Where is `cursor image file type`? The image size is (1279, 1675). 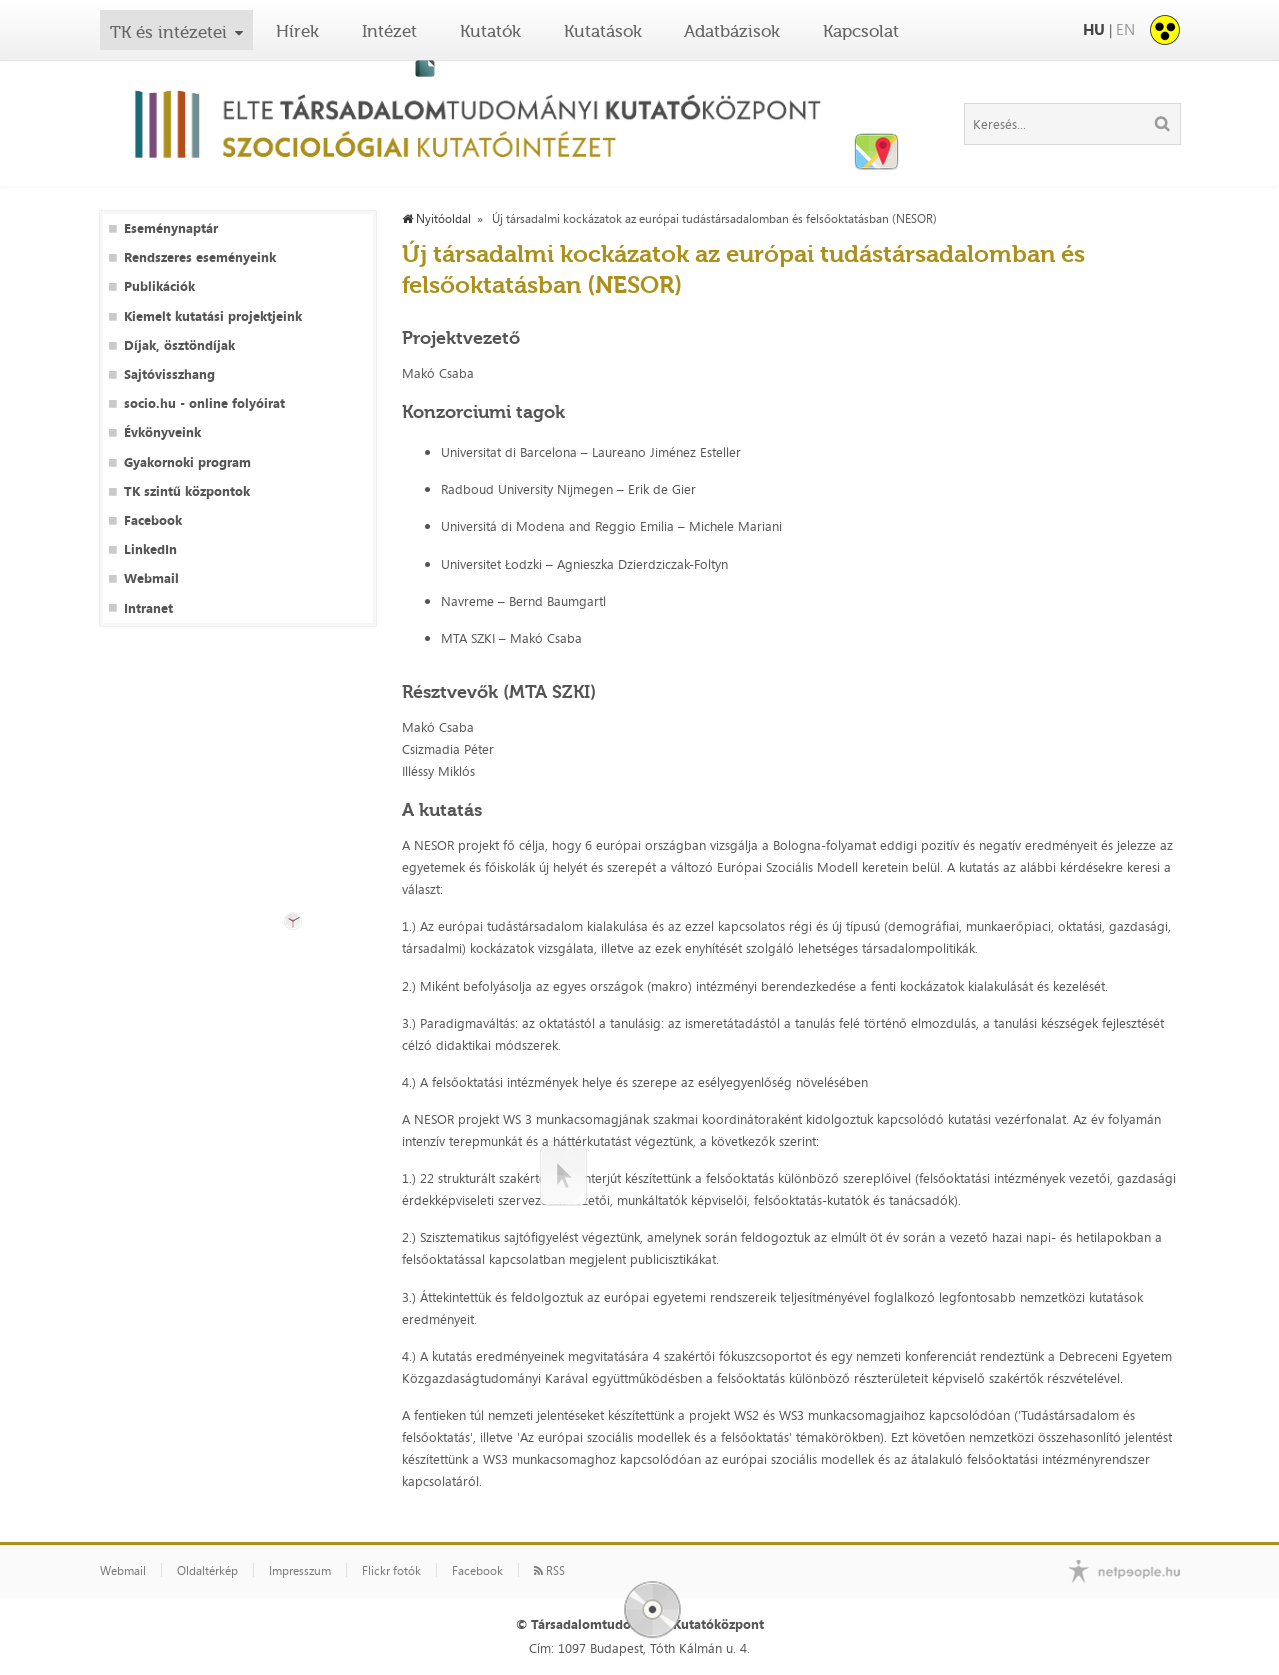
cursor image file type is located at coordinates (563, 1175).